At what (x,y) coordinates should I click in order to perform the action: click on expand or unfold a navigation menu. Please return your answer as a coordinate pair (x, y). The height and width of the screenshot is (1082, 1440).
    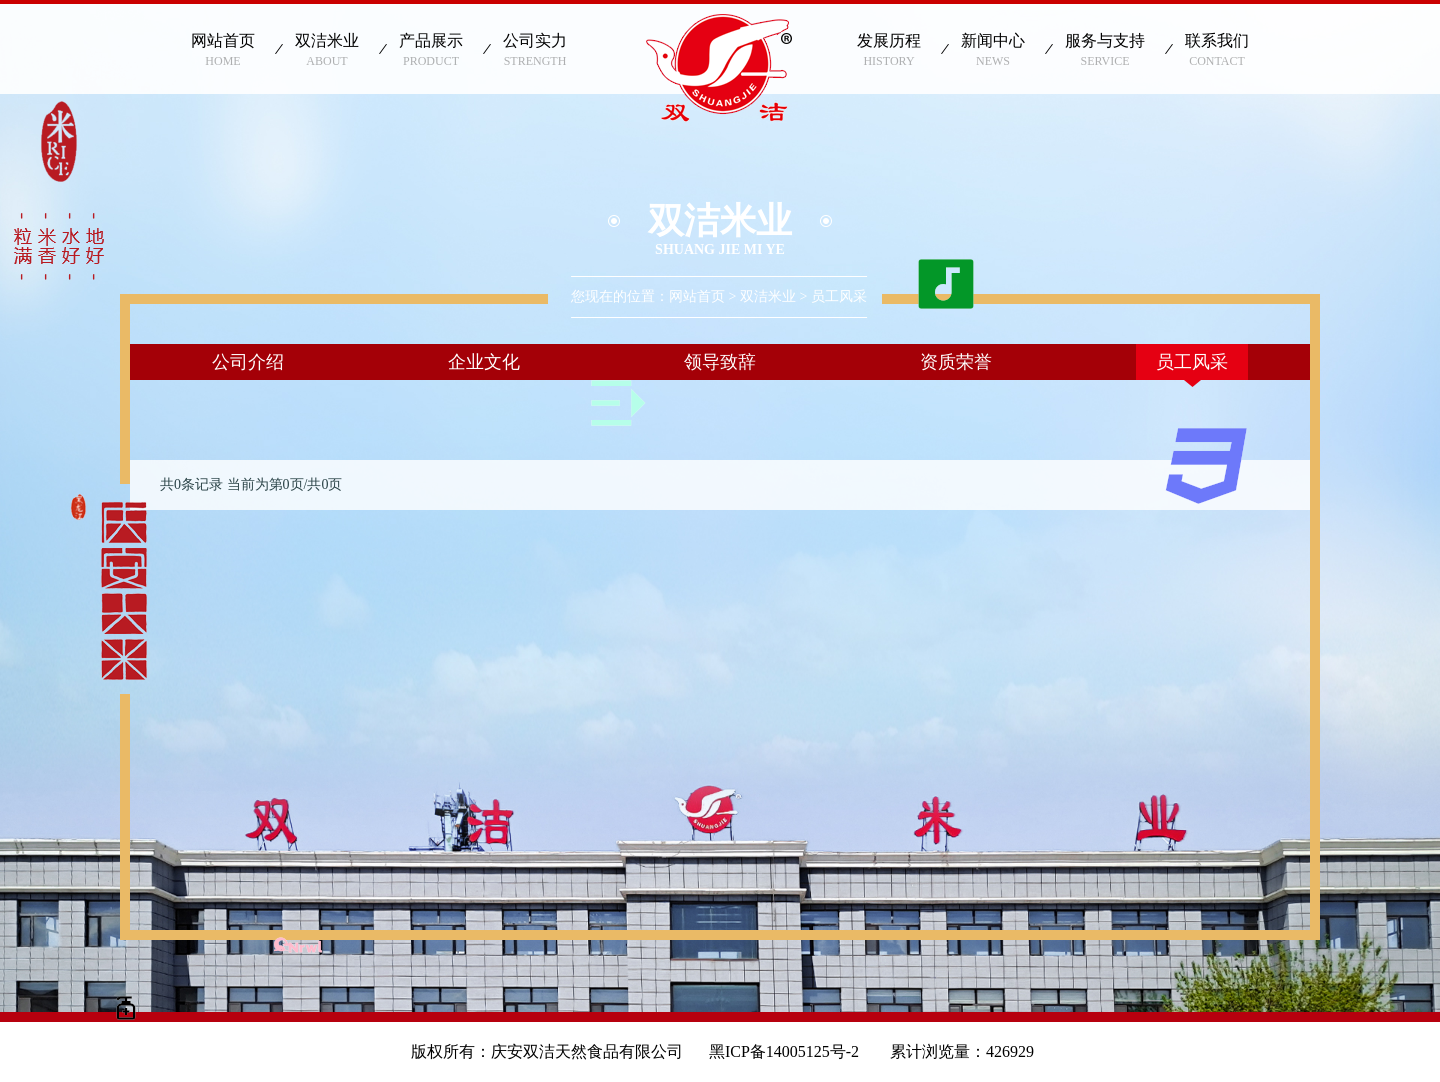
    Looking at the image, I should click on (617, 403).